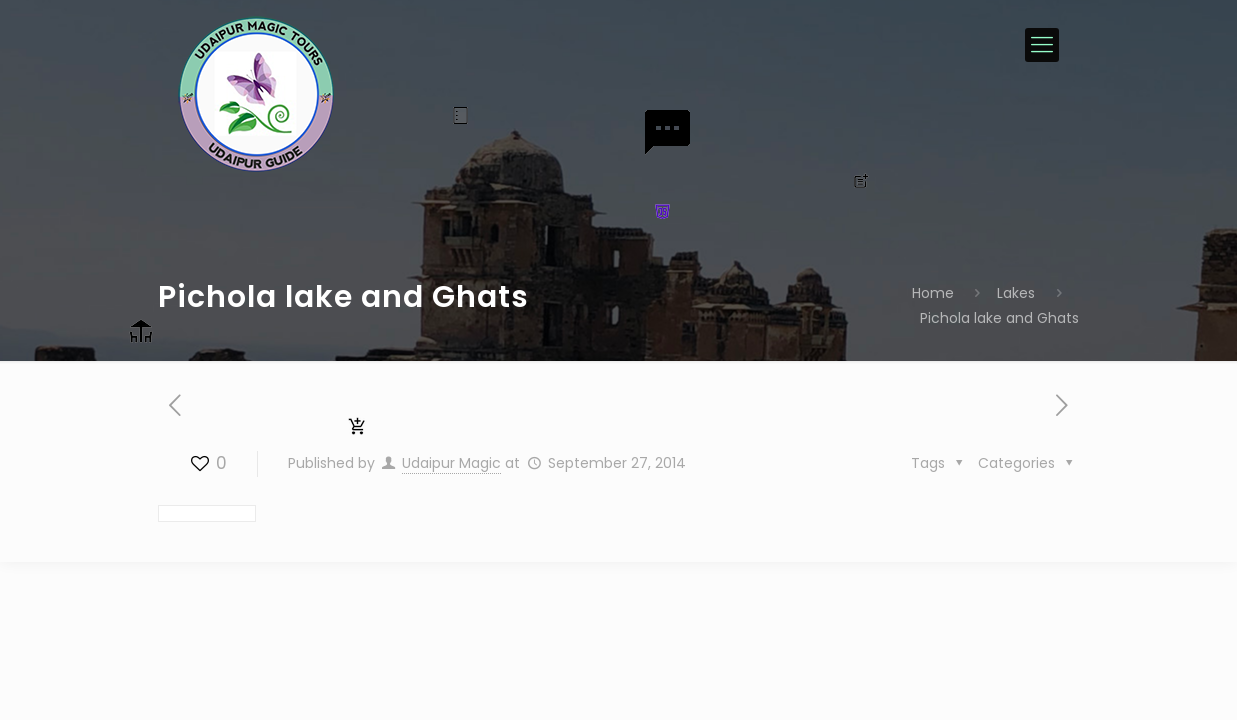 The height and width of the screenshot is (720, 1237). What do you see at coordinates (460, 115) in the screenshot?
I see `view or manage screenplay files` at bounding box center [460, 115].